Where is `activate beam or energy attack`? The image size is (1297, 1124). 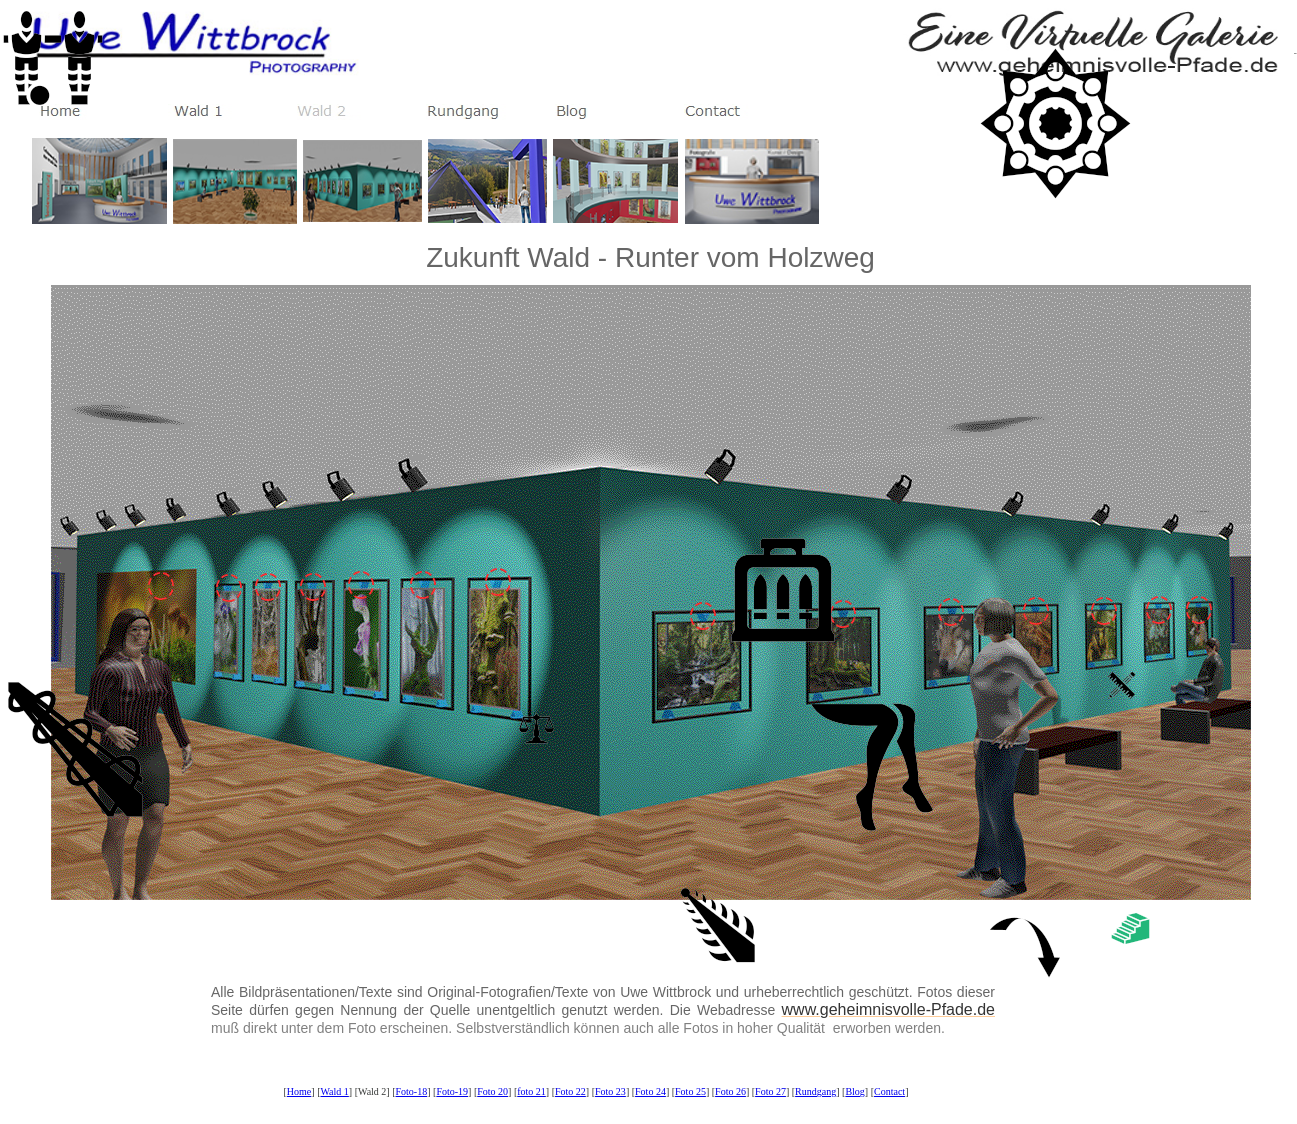 activate beam or energy attack is located at coordinates (718, 925).